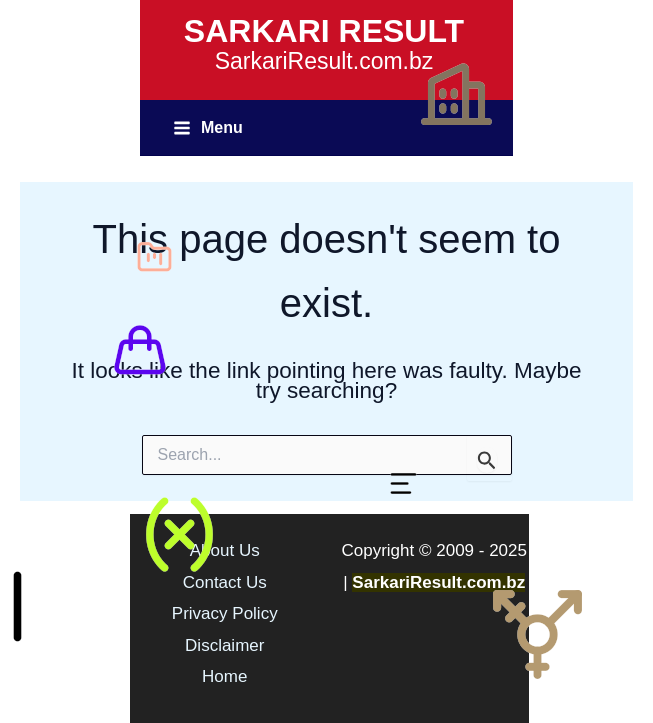  Describe the element at coordinates (537, 634) in the screenshot. I see `indicates transgender identity option` at that location.